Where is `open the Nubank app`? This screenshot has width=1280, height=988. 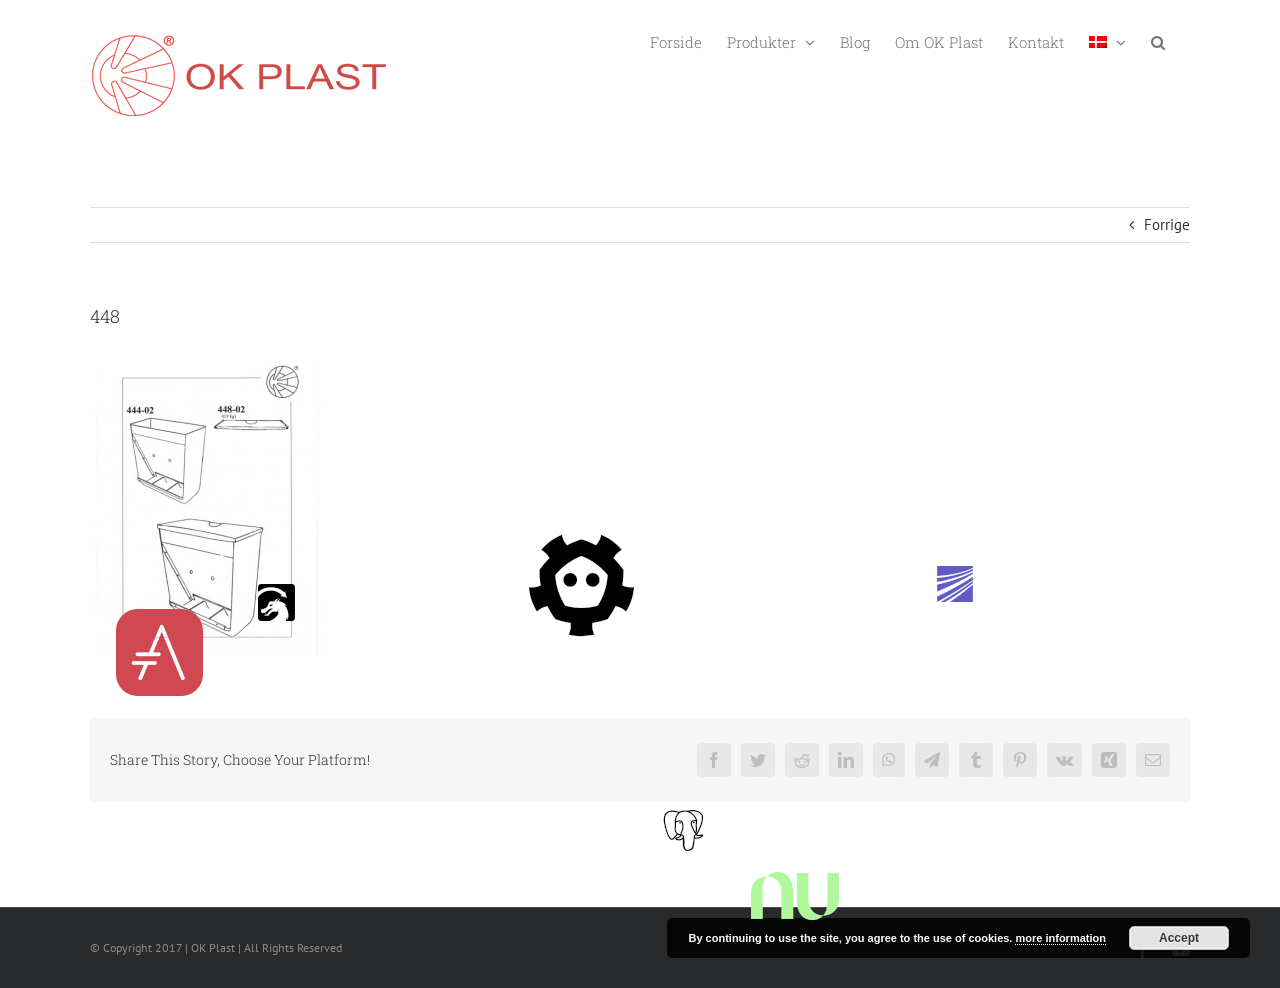 open the Nubank app is located at coordinates (795, 896).